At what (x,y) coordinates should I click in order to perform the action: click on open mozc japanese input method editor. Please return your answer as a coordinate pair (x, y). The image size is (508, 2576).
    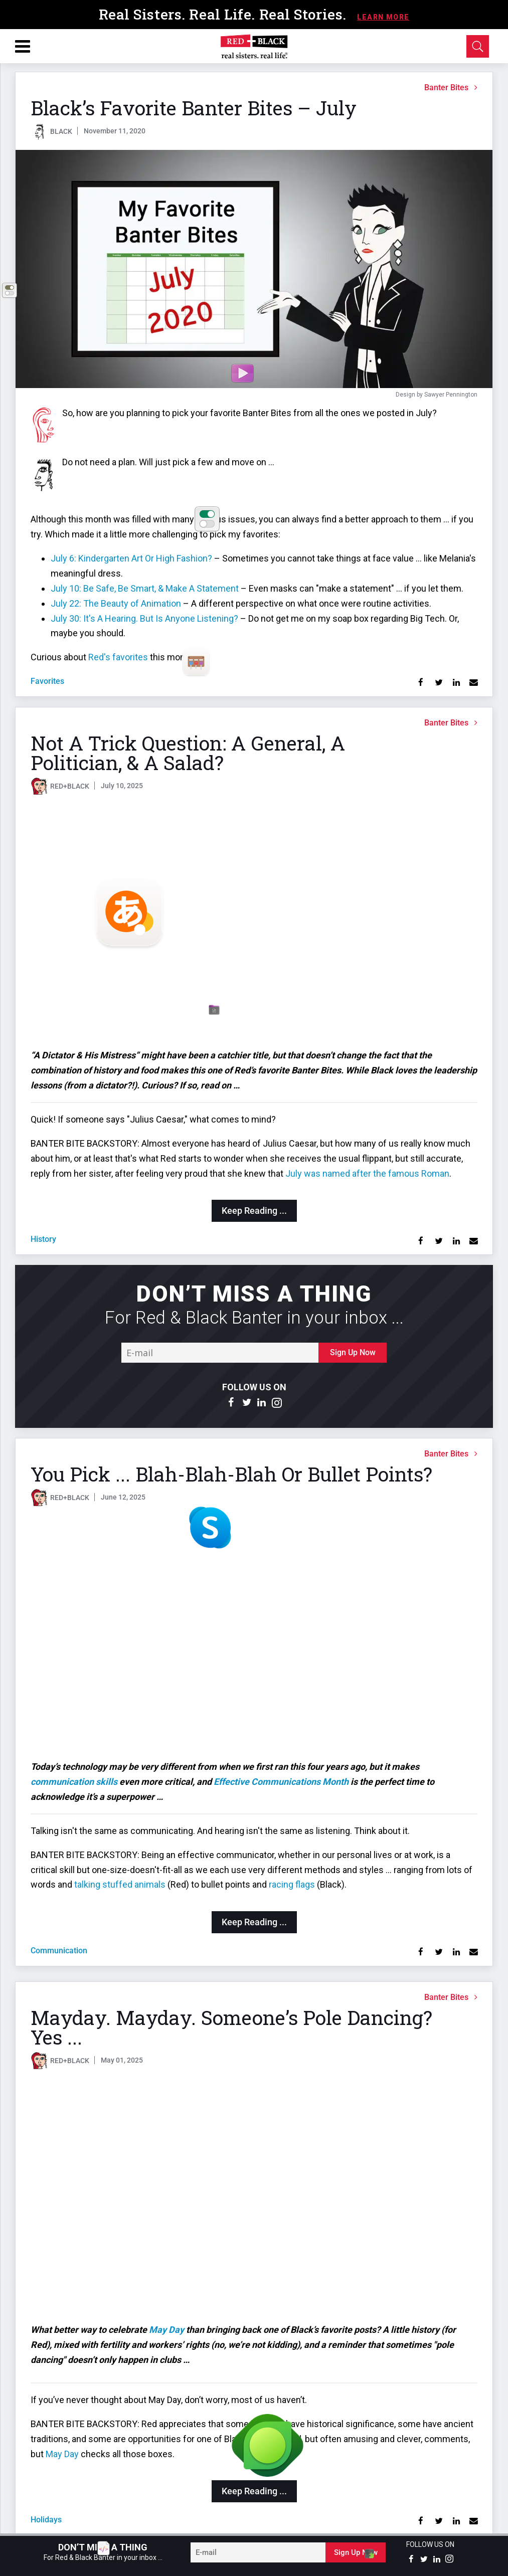
    Looking at the image, I should click on (129, 913).